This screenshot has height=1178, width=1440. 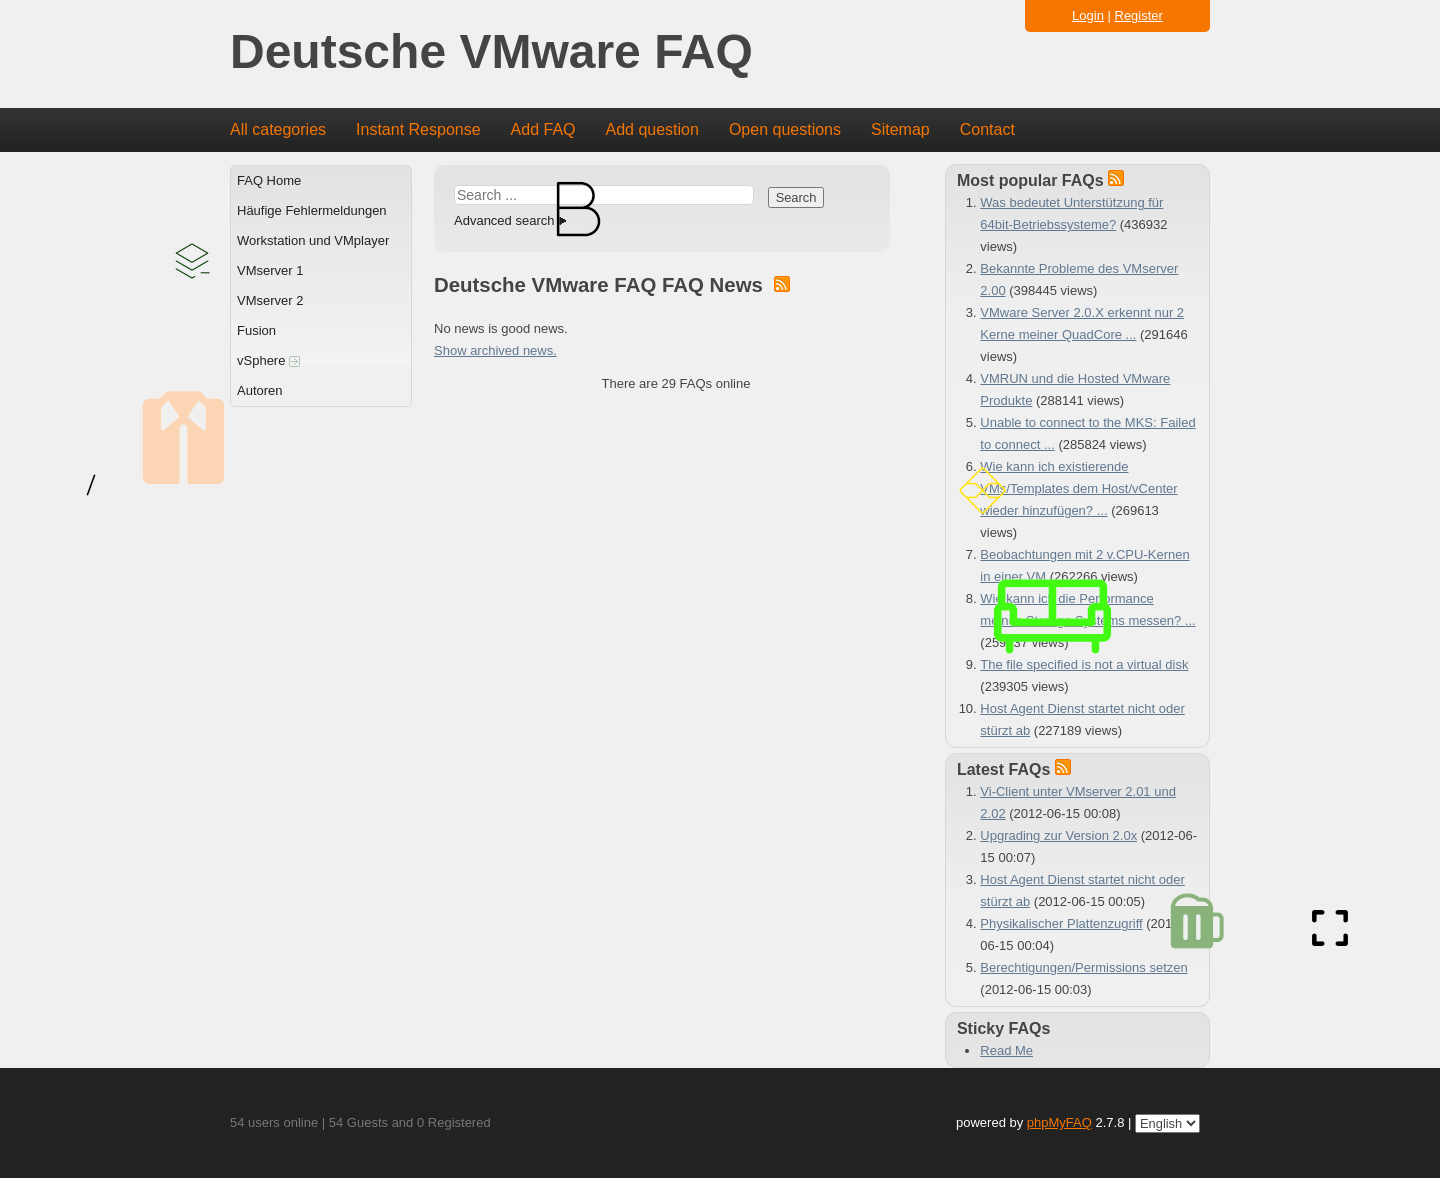 What do you see at coordinates (183, 439) in the screenshot?
I see `view clothing or apparel items` at bounding box center [183, 439].